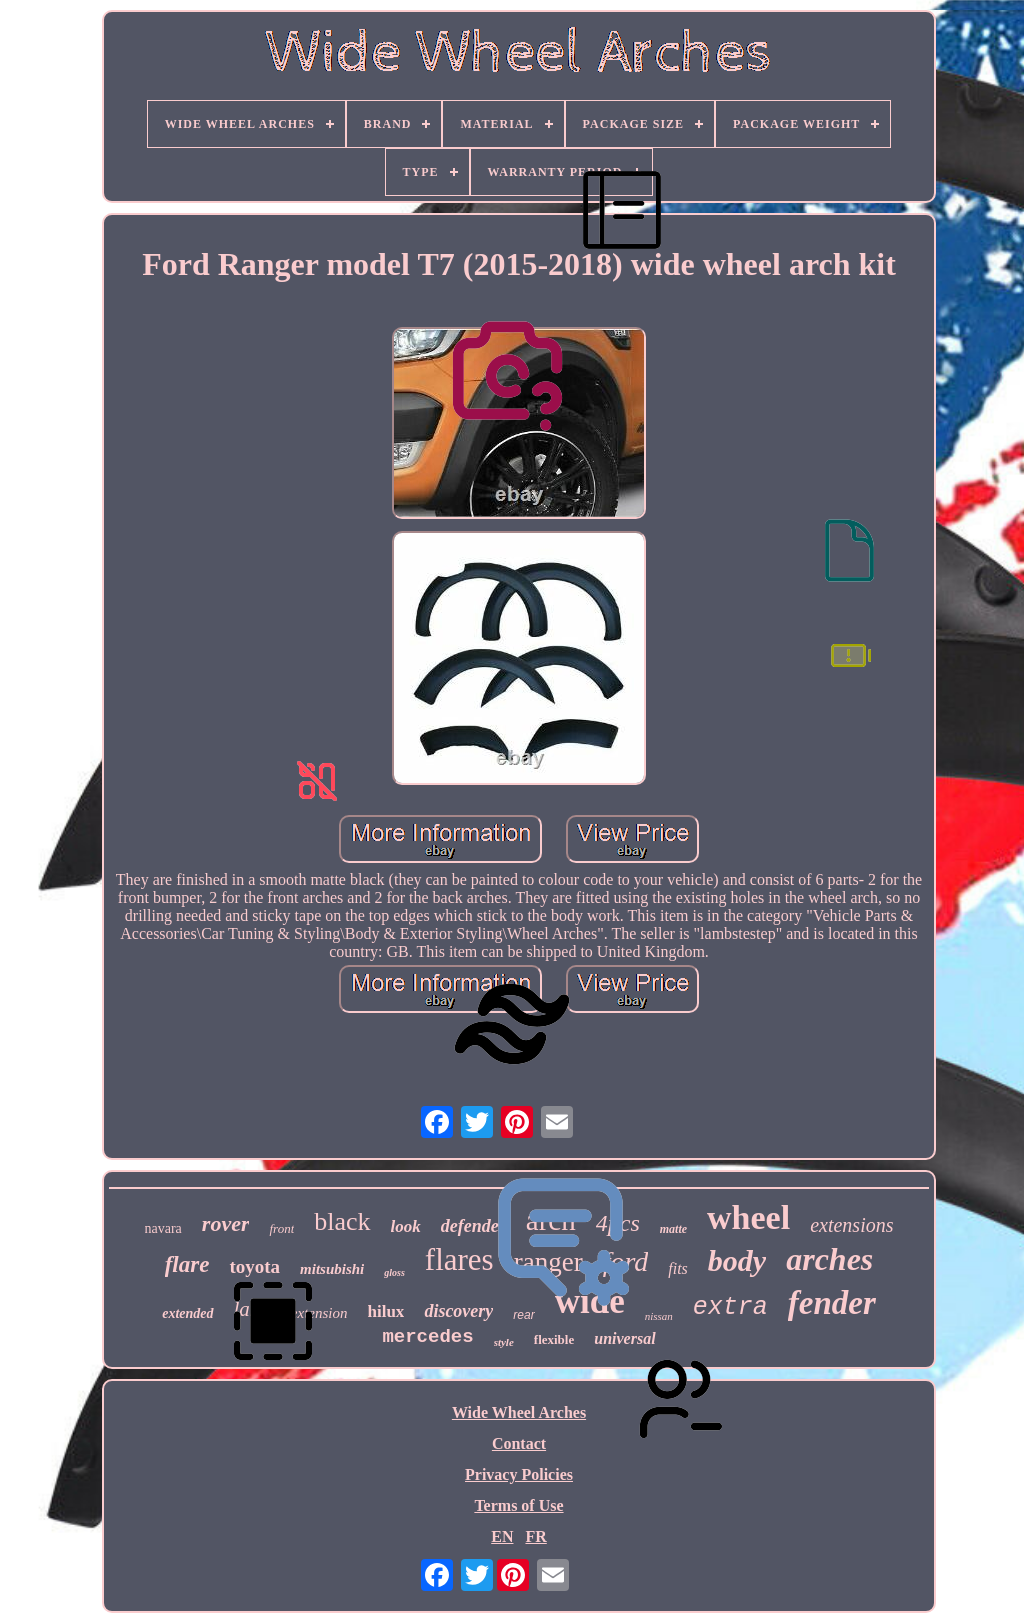  What do you see at coordinates (622, 210) in the screenshot?
I see `open your notebook or notes` at bounding box center [622, 210].